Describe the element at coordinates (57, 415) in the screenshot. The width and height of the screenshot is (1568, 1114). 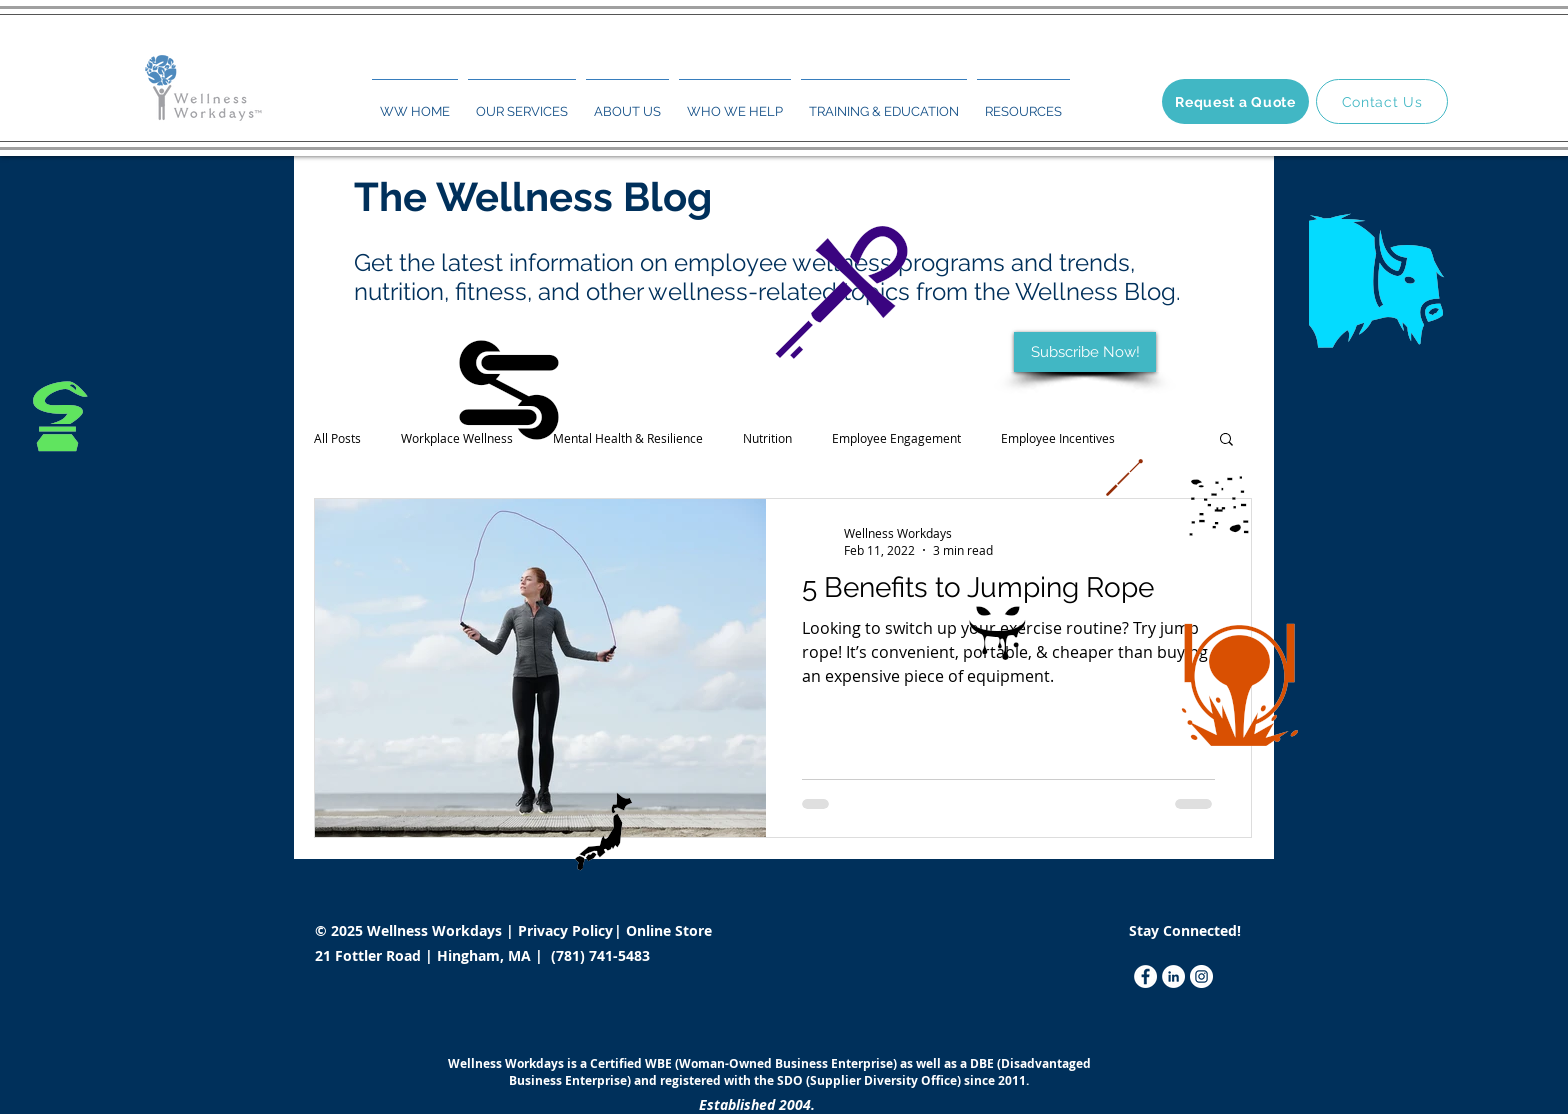
I see `access potion or alchemy inventory` at that location.